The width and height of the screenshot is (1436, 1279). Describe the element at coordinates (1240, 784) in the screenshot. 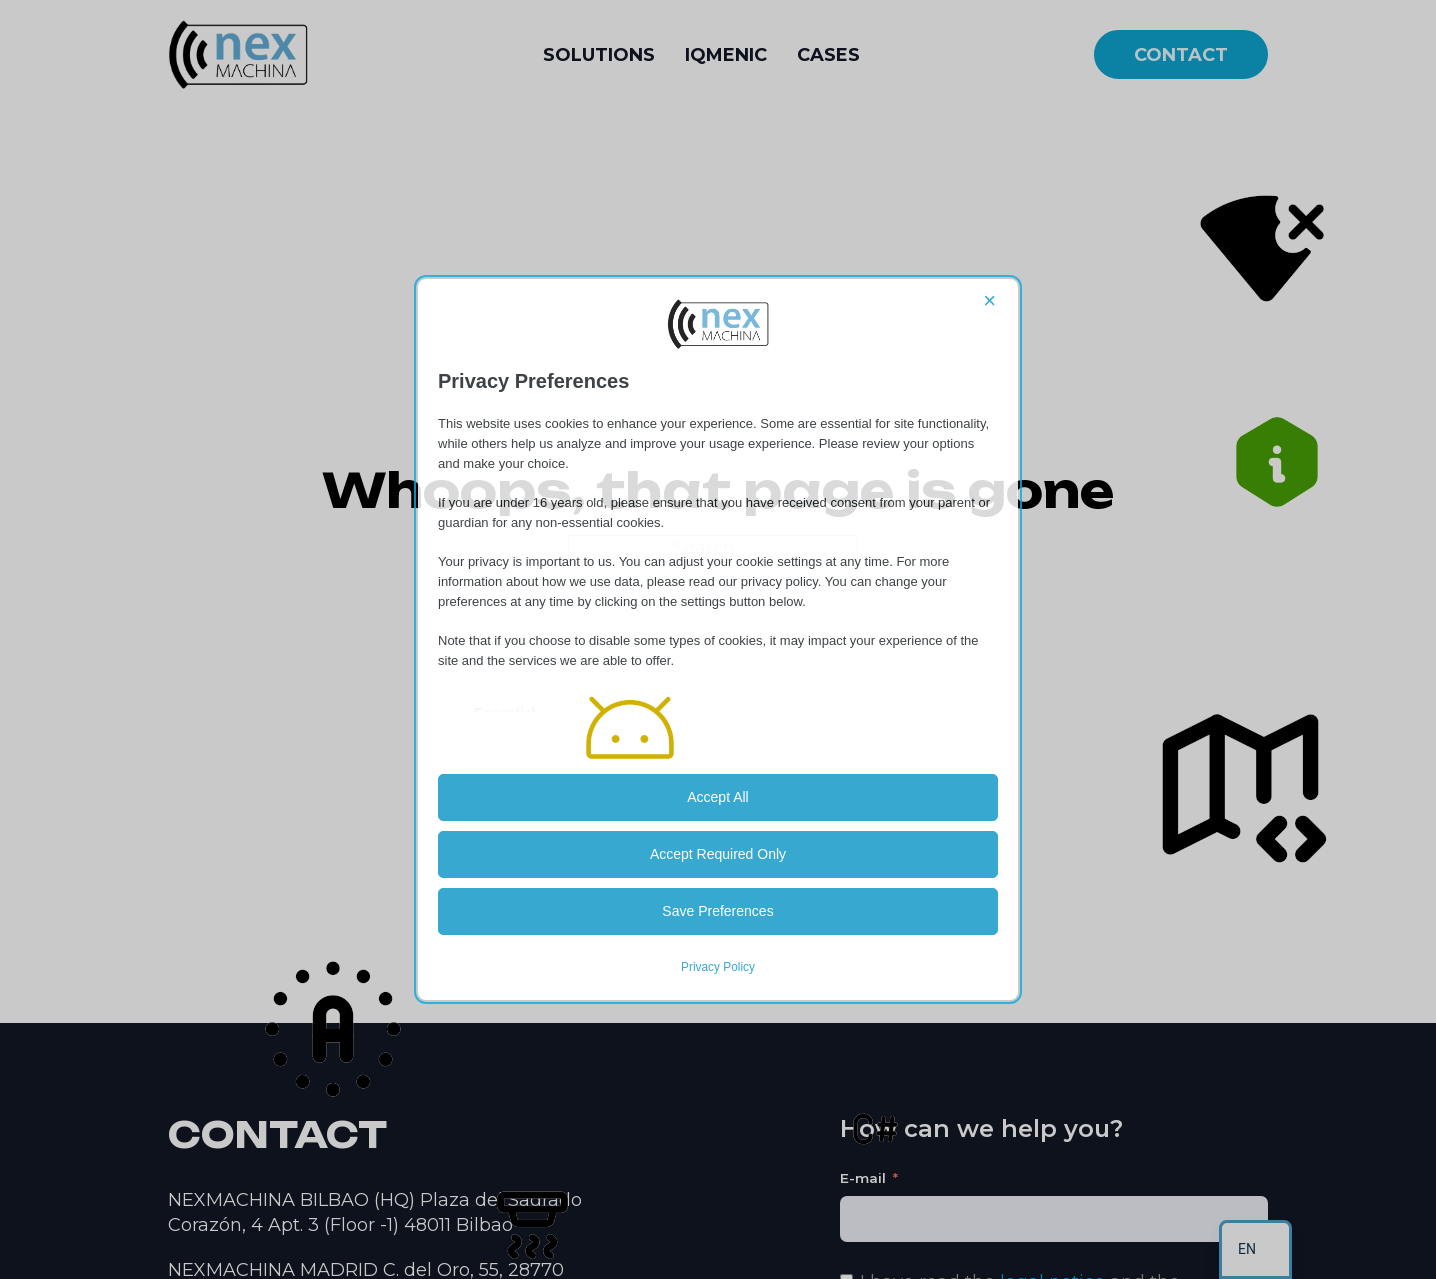

I see `access map developer tools or API settings` at that location.